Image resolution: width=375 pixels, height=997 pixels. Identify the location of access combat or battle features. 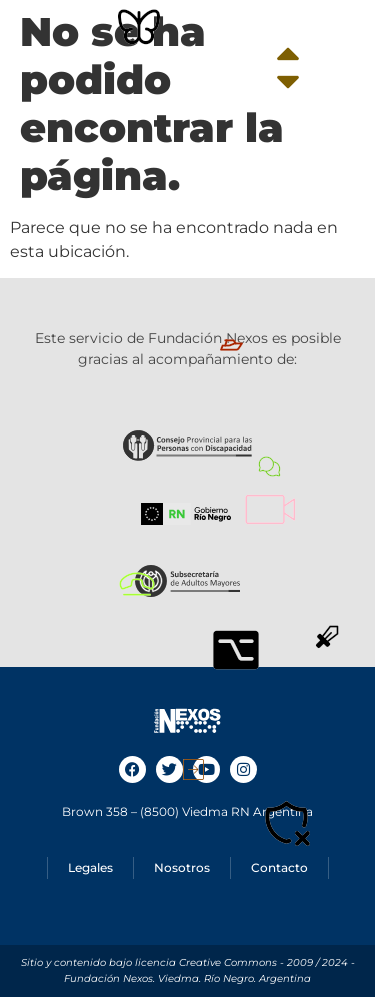
(327, 636).